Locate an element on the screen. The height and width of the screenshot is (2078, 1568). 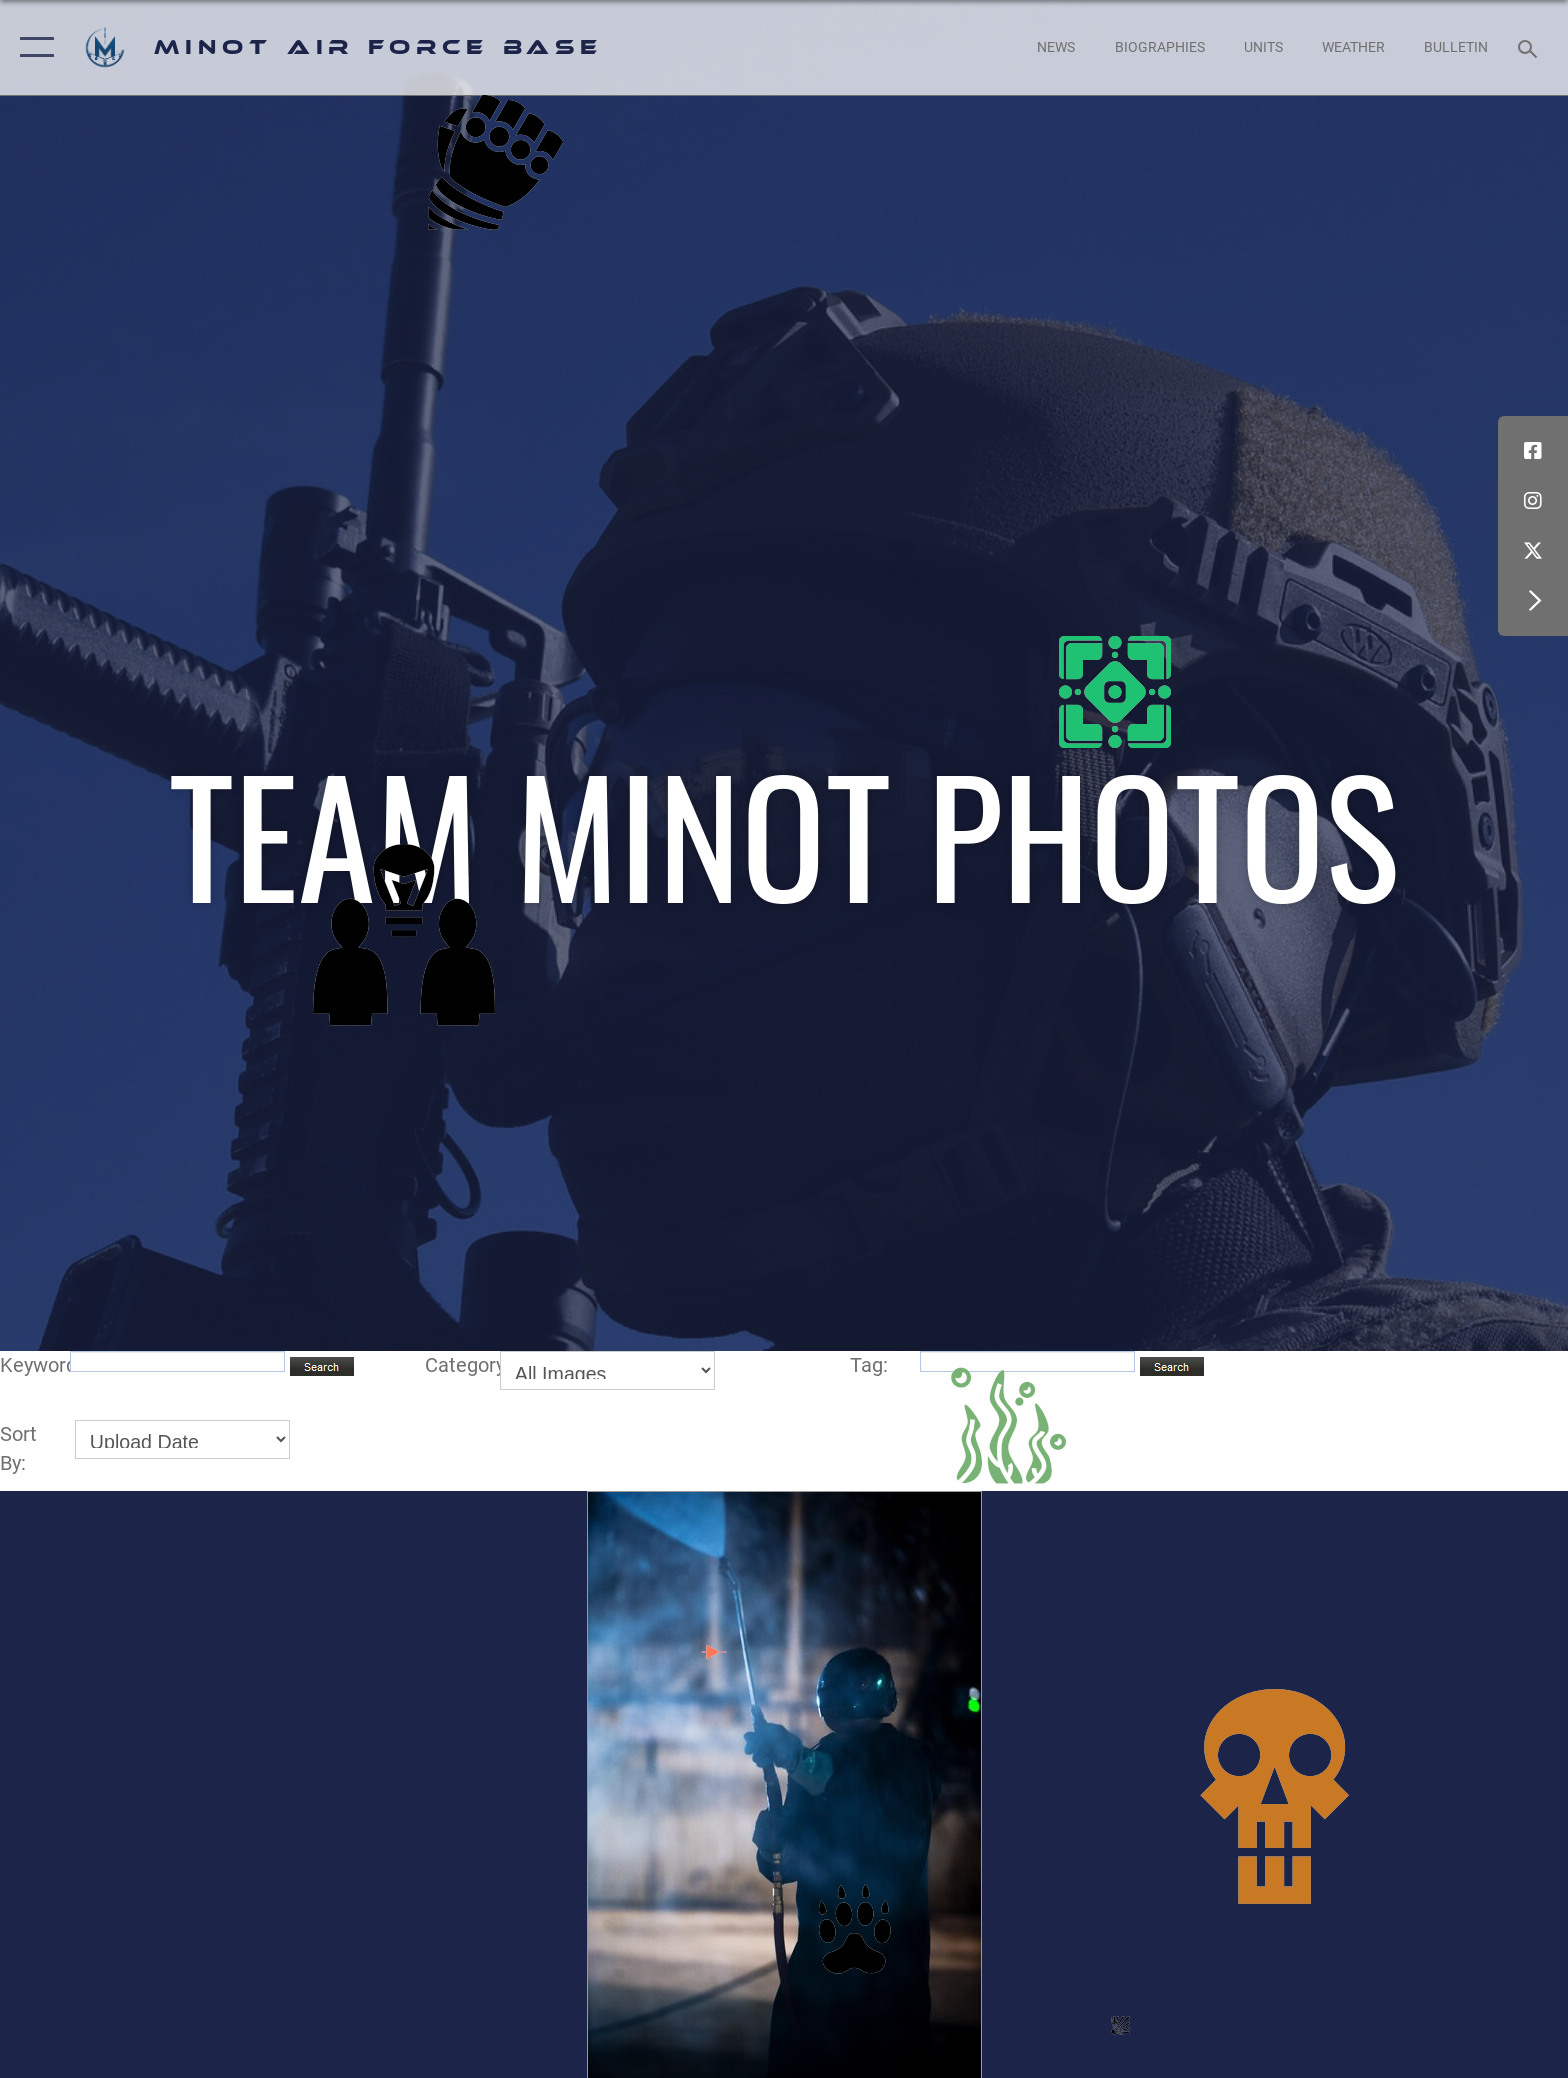
select a melee or unarmed combat skill is located at coordinates (496, 162).